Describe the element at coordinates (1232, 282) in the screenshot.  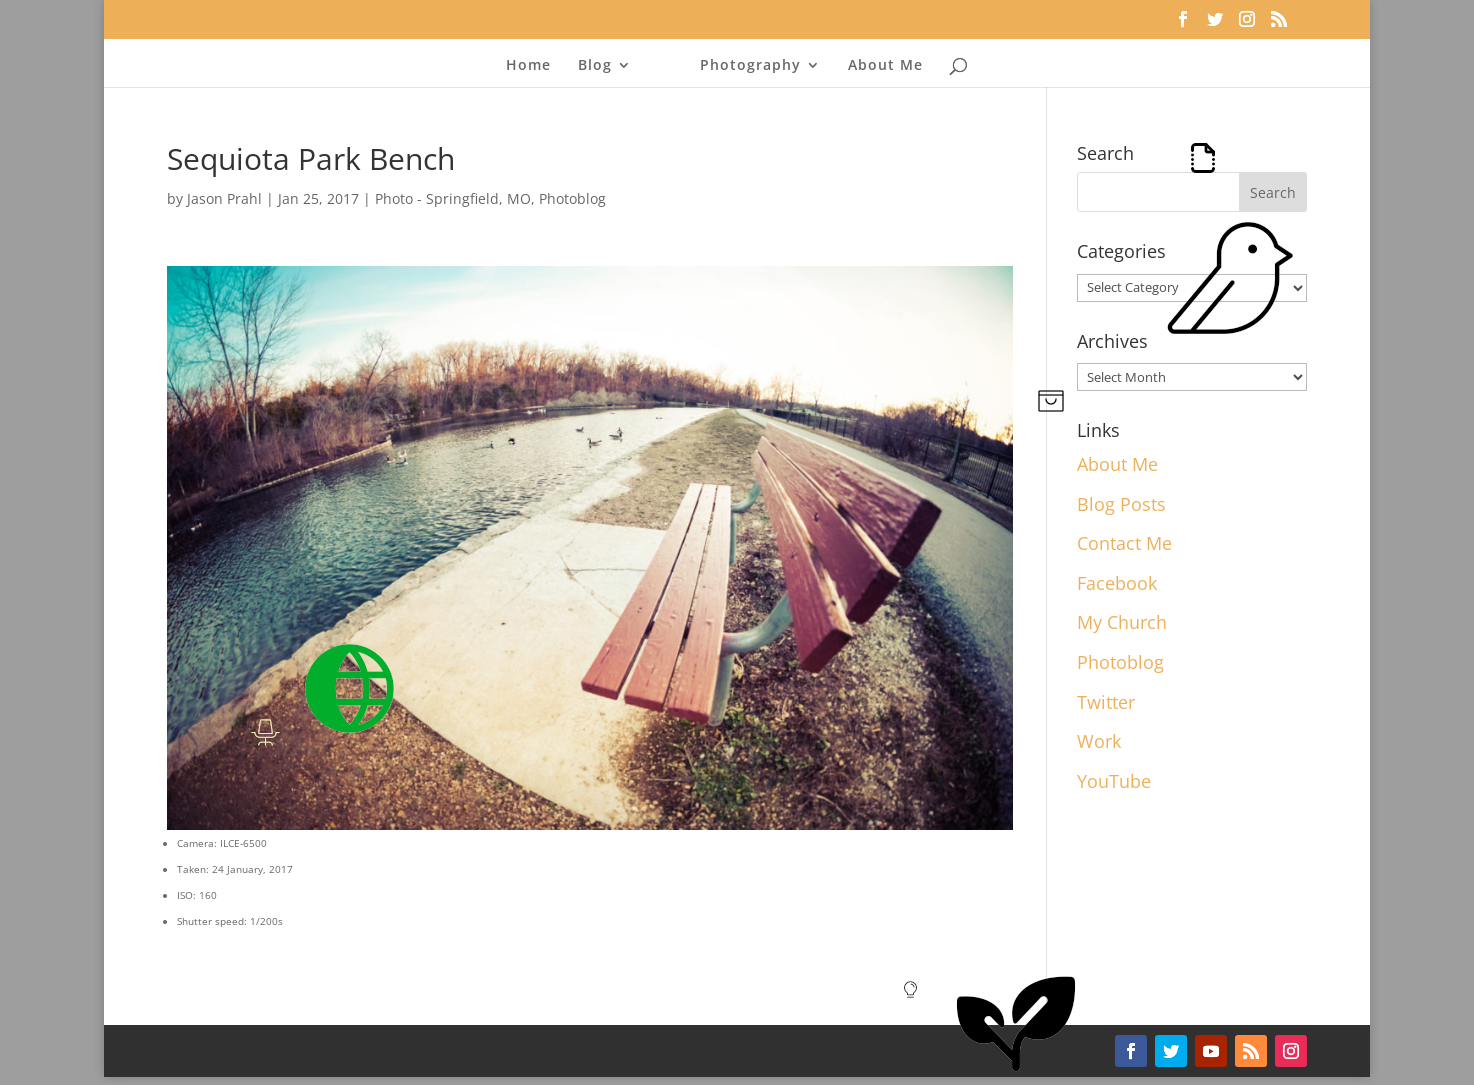
I see `navigate to twitter or social media sharing` at that location.